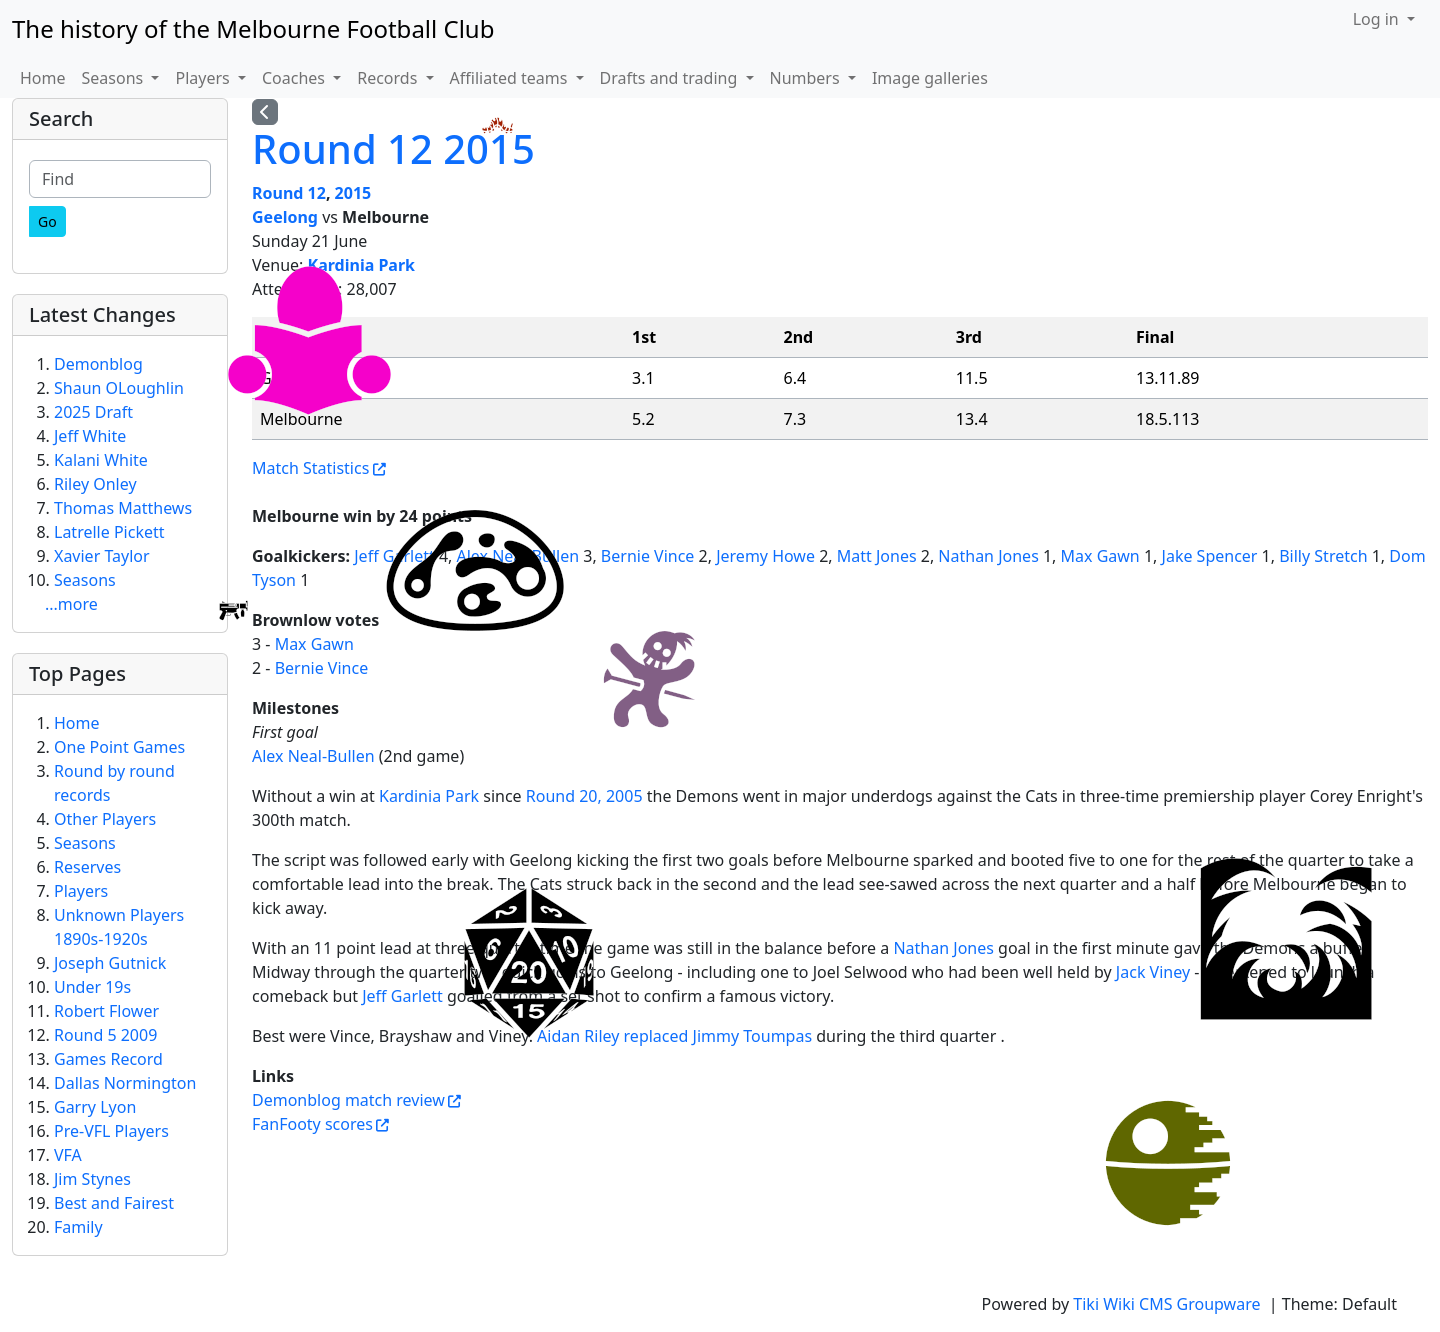 The image size is (1440, 1332). I want to click on enter a fire-themed portal or dungeon, so click(1286, 934).